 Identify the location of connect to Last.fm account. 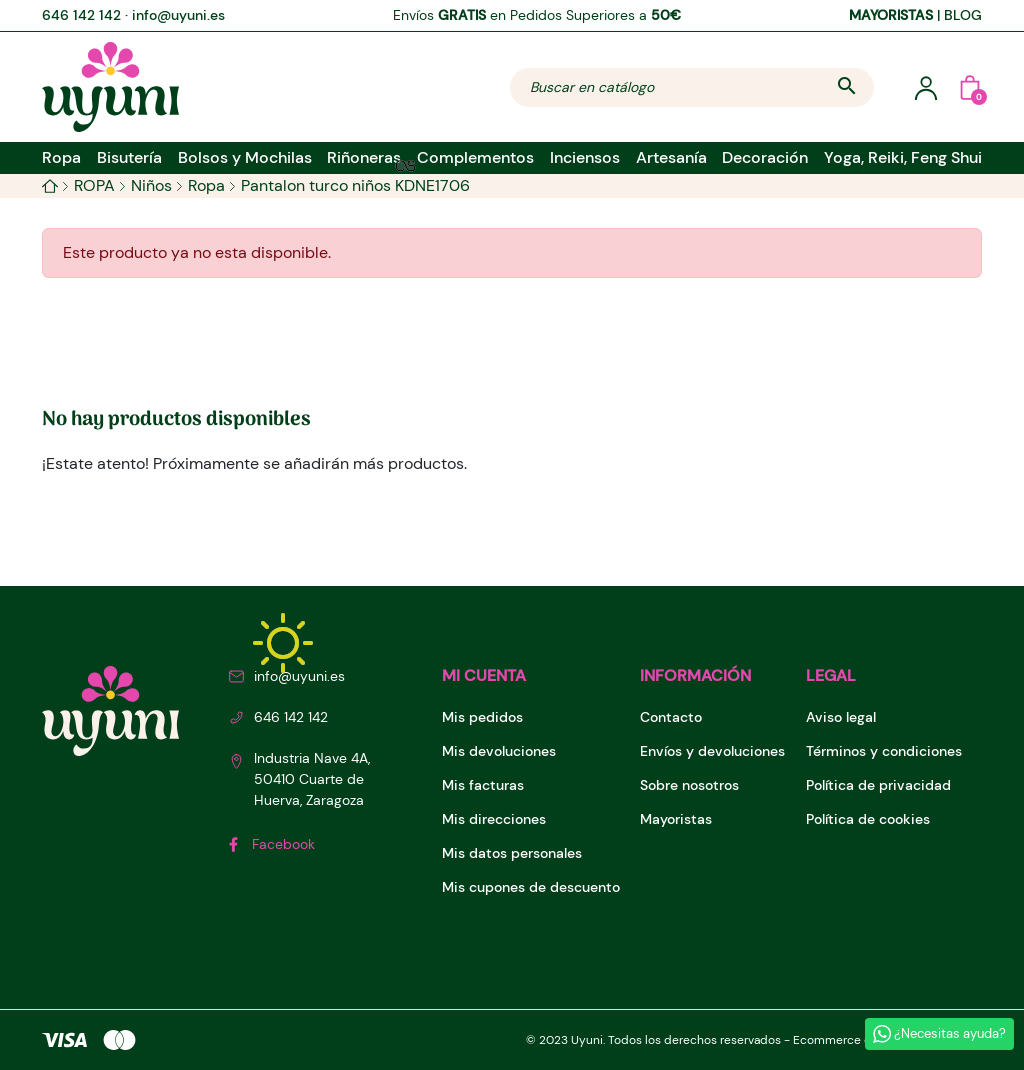
(405, 165).